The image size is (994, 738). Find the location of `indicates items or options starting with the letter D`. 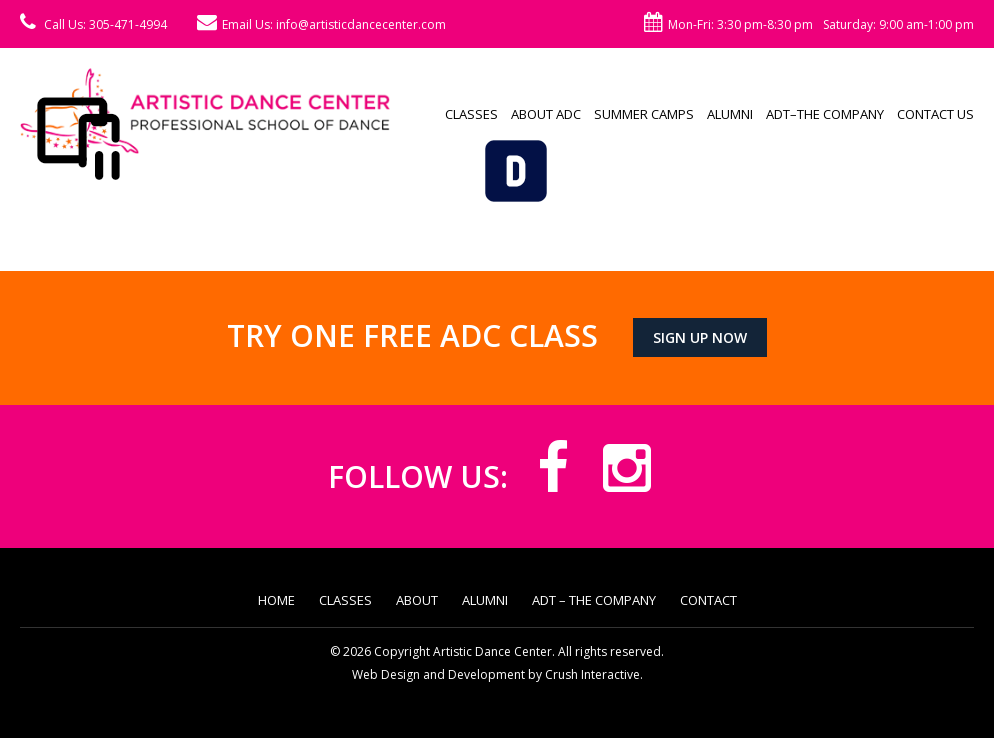

indicates items or options starting with the letter D is located at coordinates (516, 171).